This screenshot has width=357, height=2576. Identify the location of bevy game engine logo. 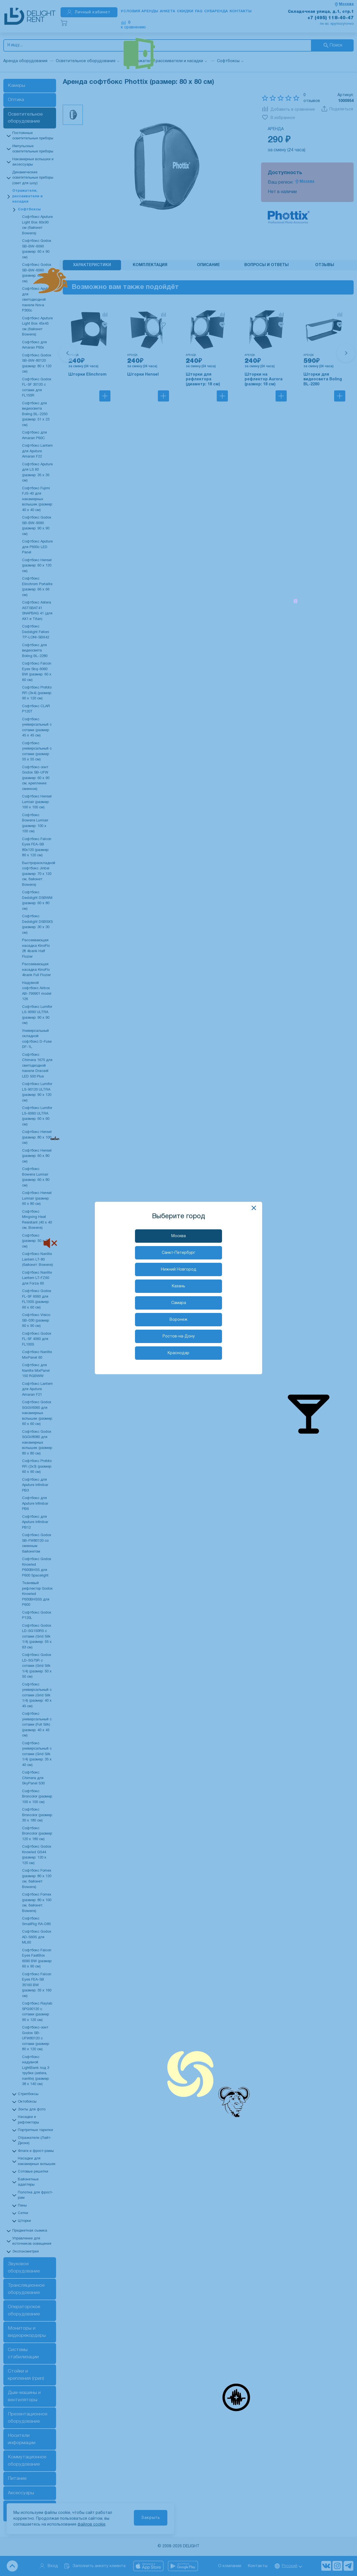
(50, 281).